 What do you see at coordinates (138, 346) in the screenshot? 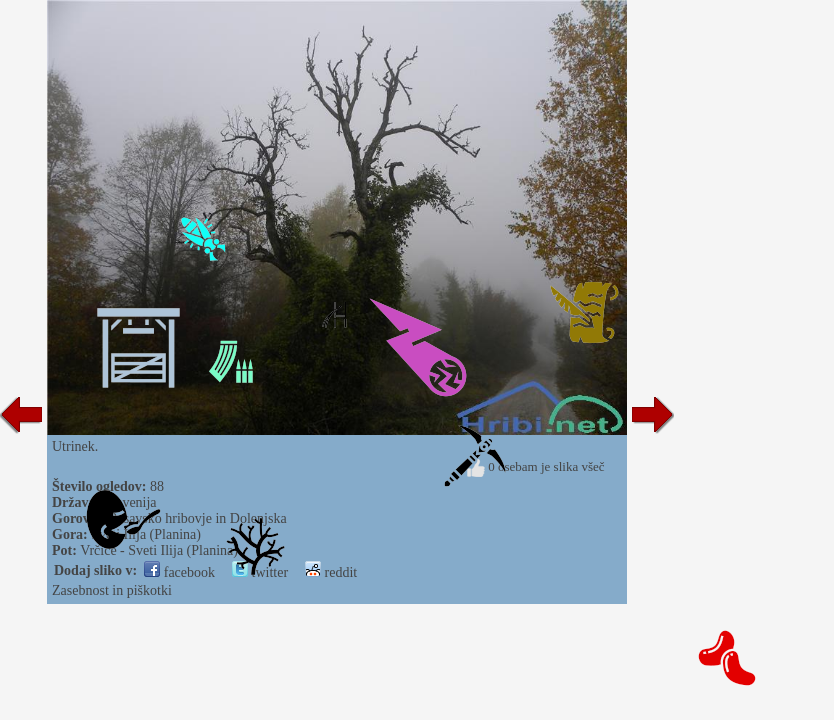
I see `access ranch or farm management features` at bounding box center [138, 346].